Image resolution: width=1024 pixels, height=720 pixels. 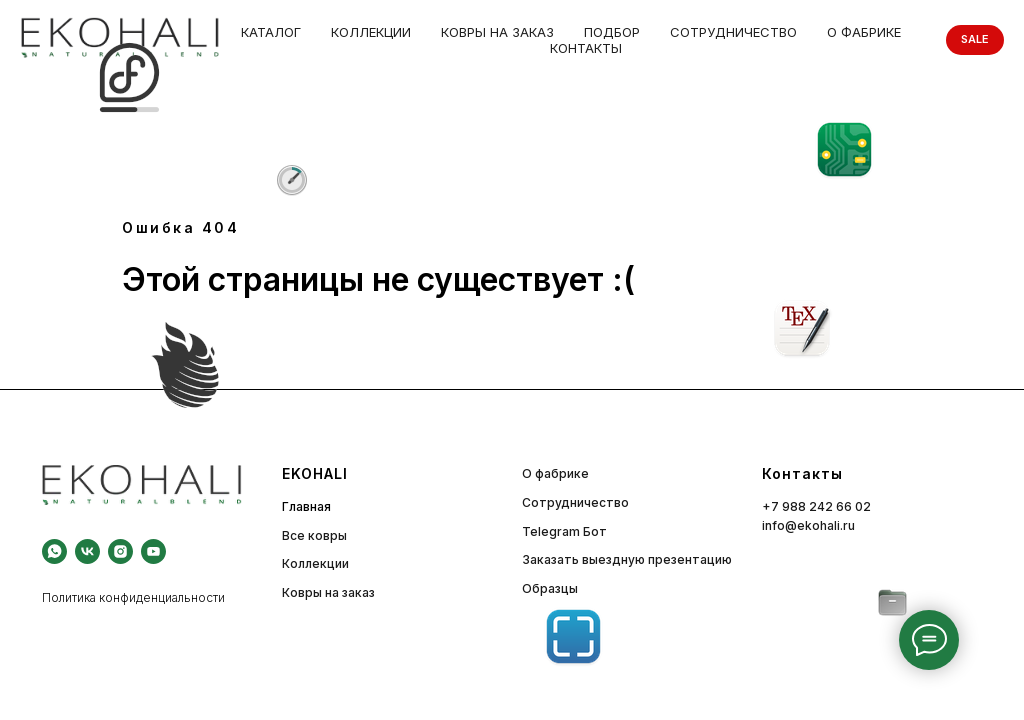 What do you see at coordinates (802, 328) in the screenshot?
I see `open texstudio latex editor` at bounding box center [802, 328].